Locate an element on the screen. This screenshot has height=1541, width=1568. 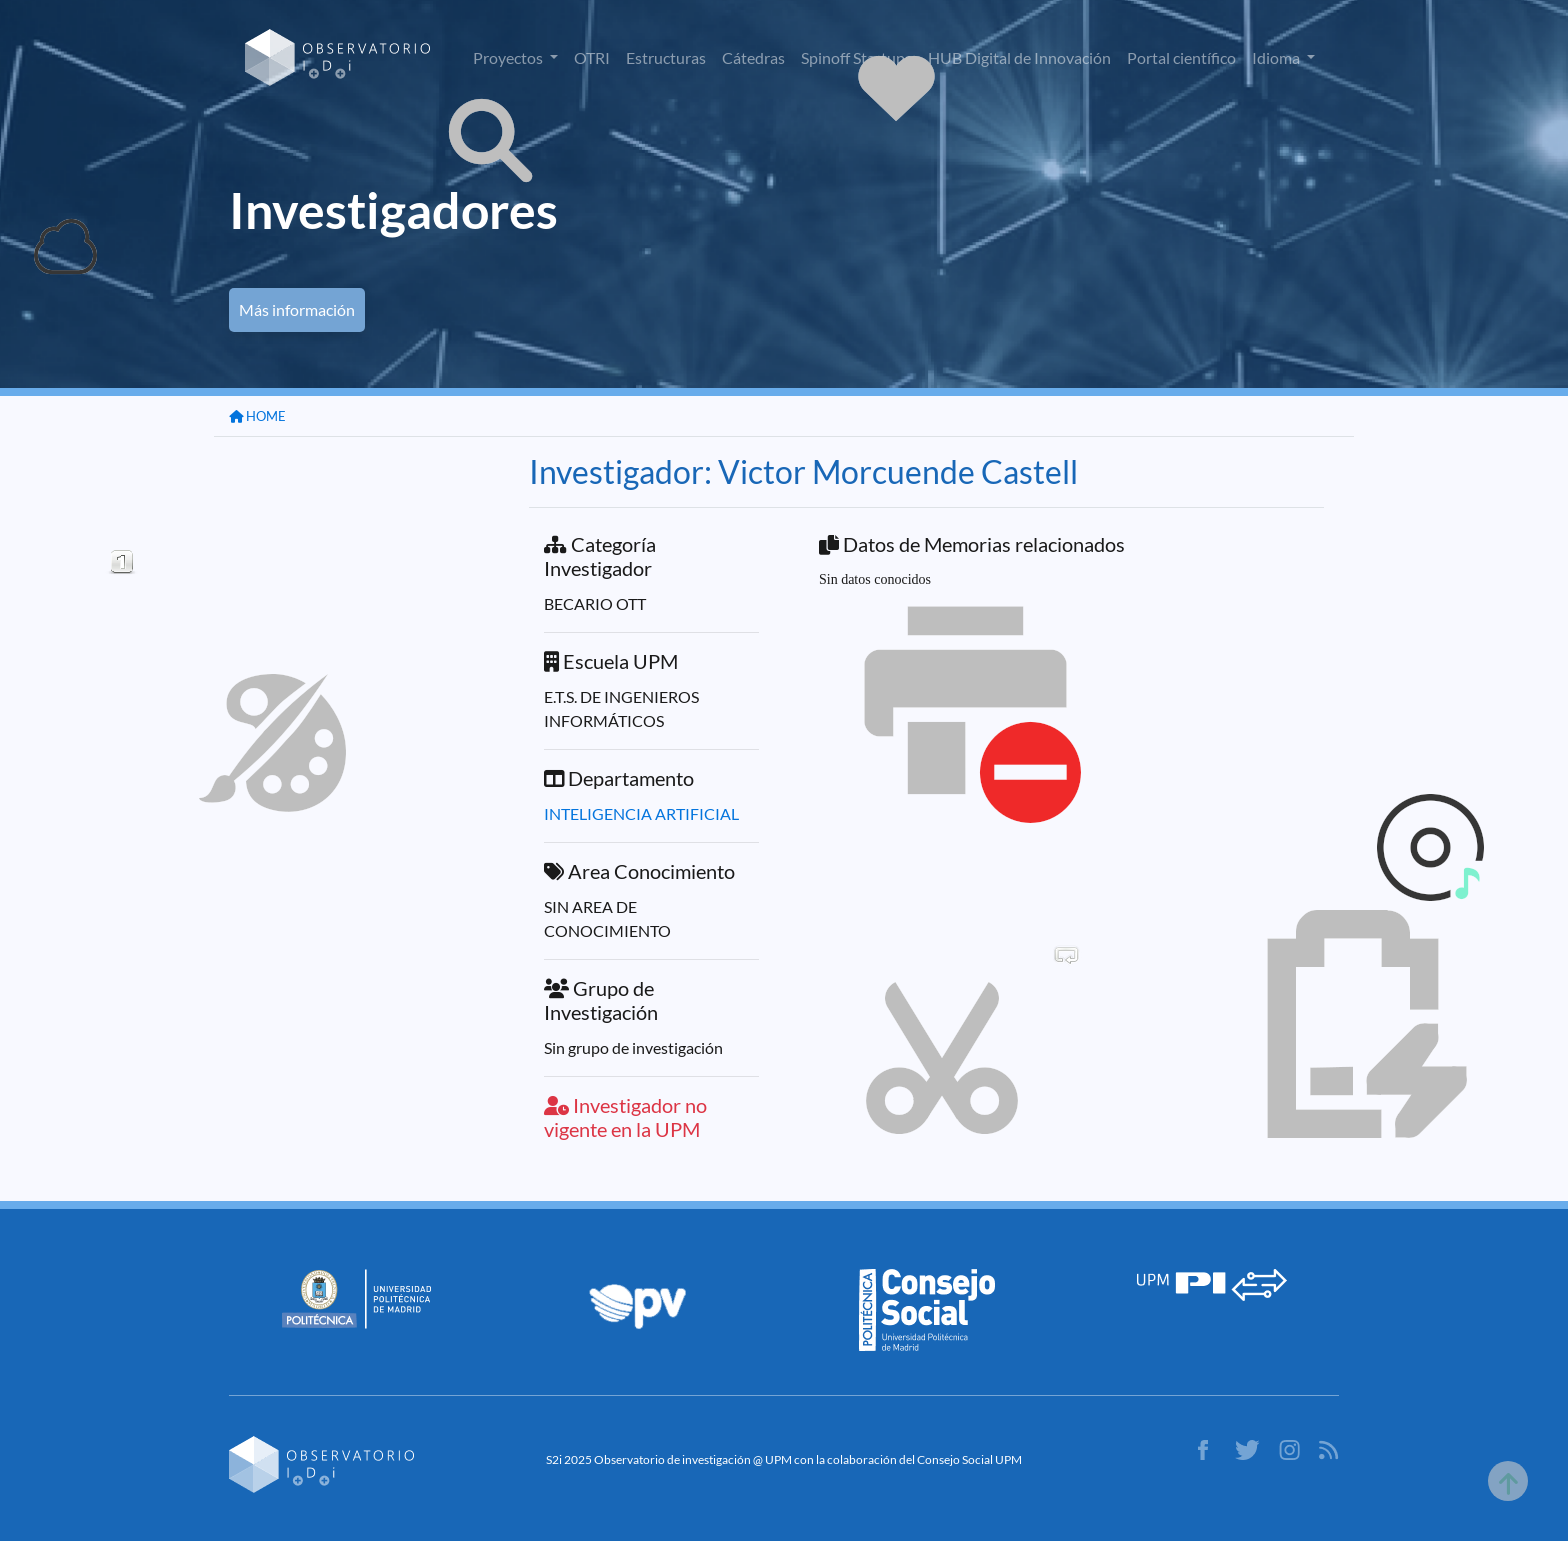
indicates a printer error or malfunction is located at coordinates (965, 707).